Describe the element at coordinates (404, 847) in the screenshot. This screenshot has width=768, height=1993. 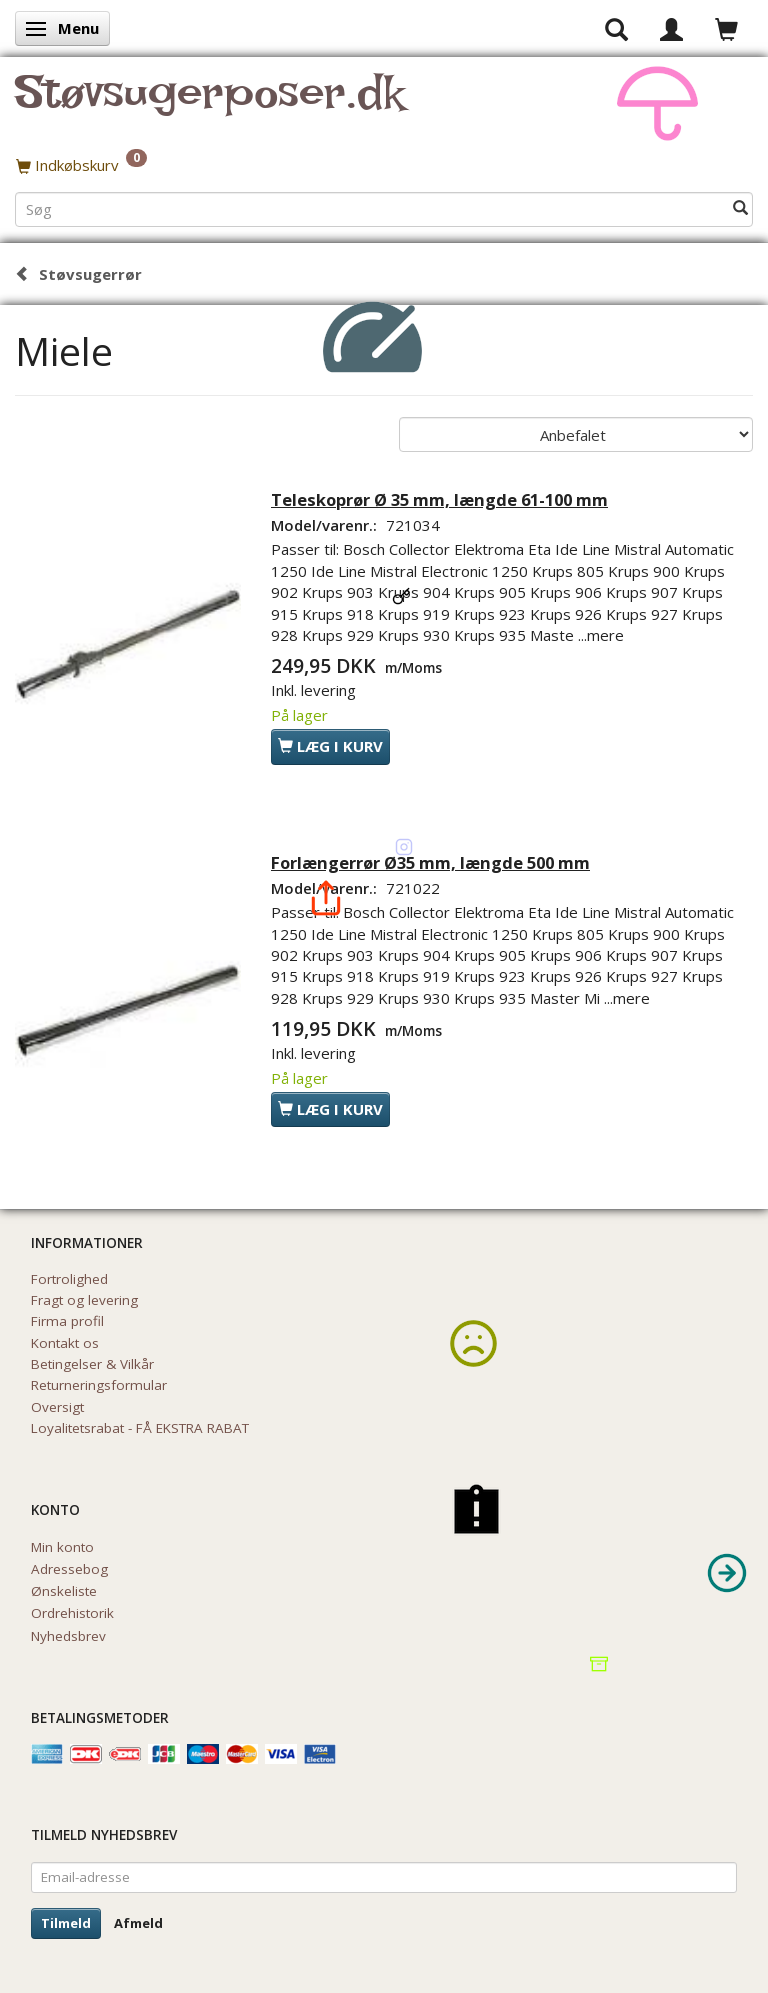
I see `open instagram app` at that location.